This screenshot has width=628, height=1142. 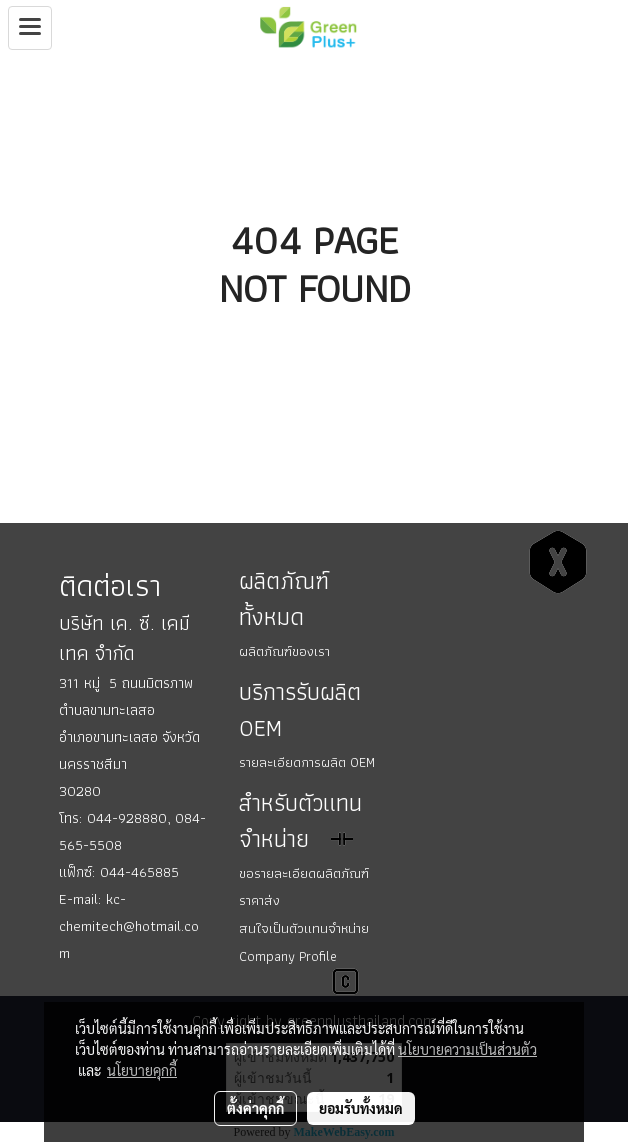 What do you see at coordinates (345, 981) in the screenshot?
I see `carbon design system logo` at bounding box center [345, 981].